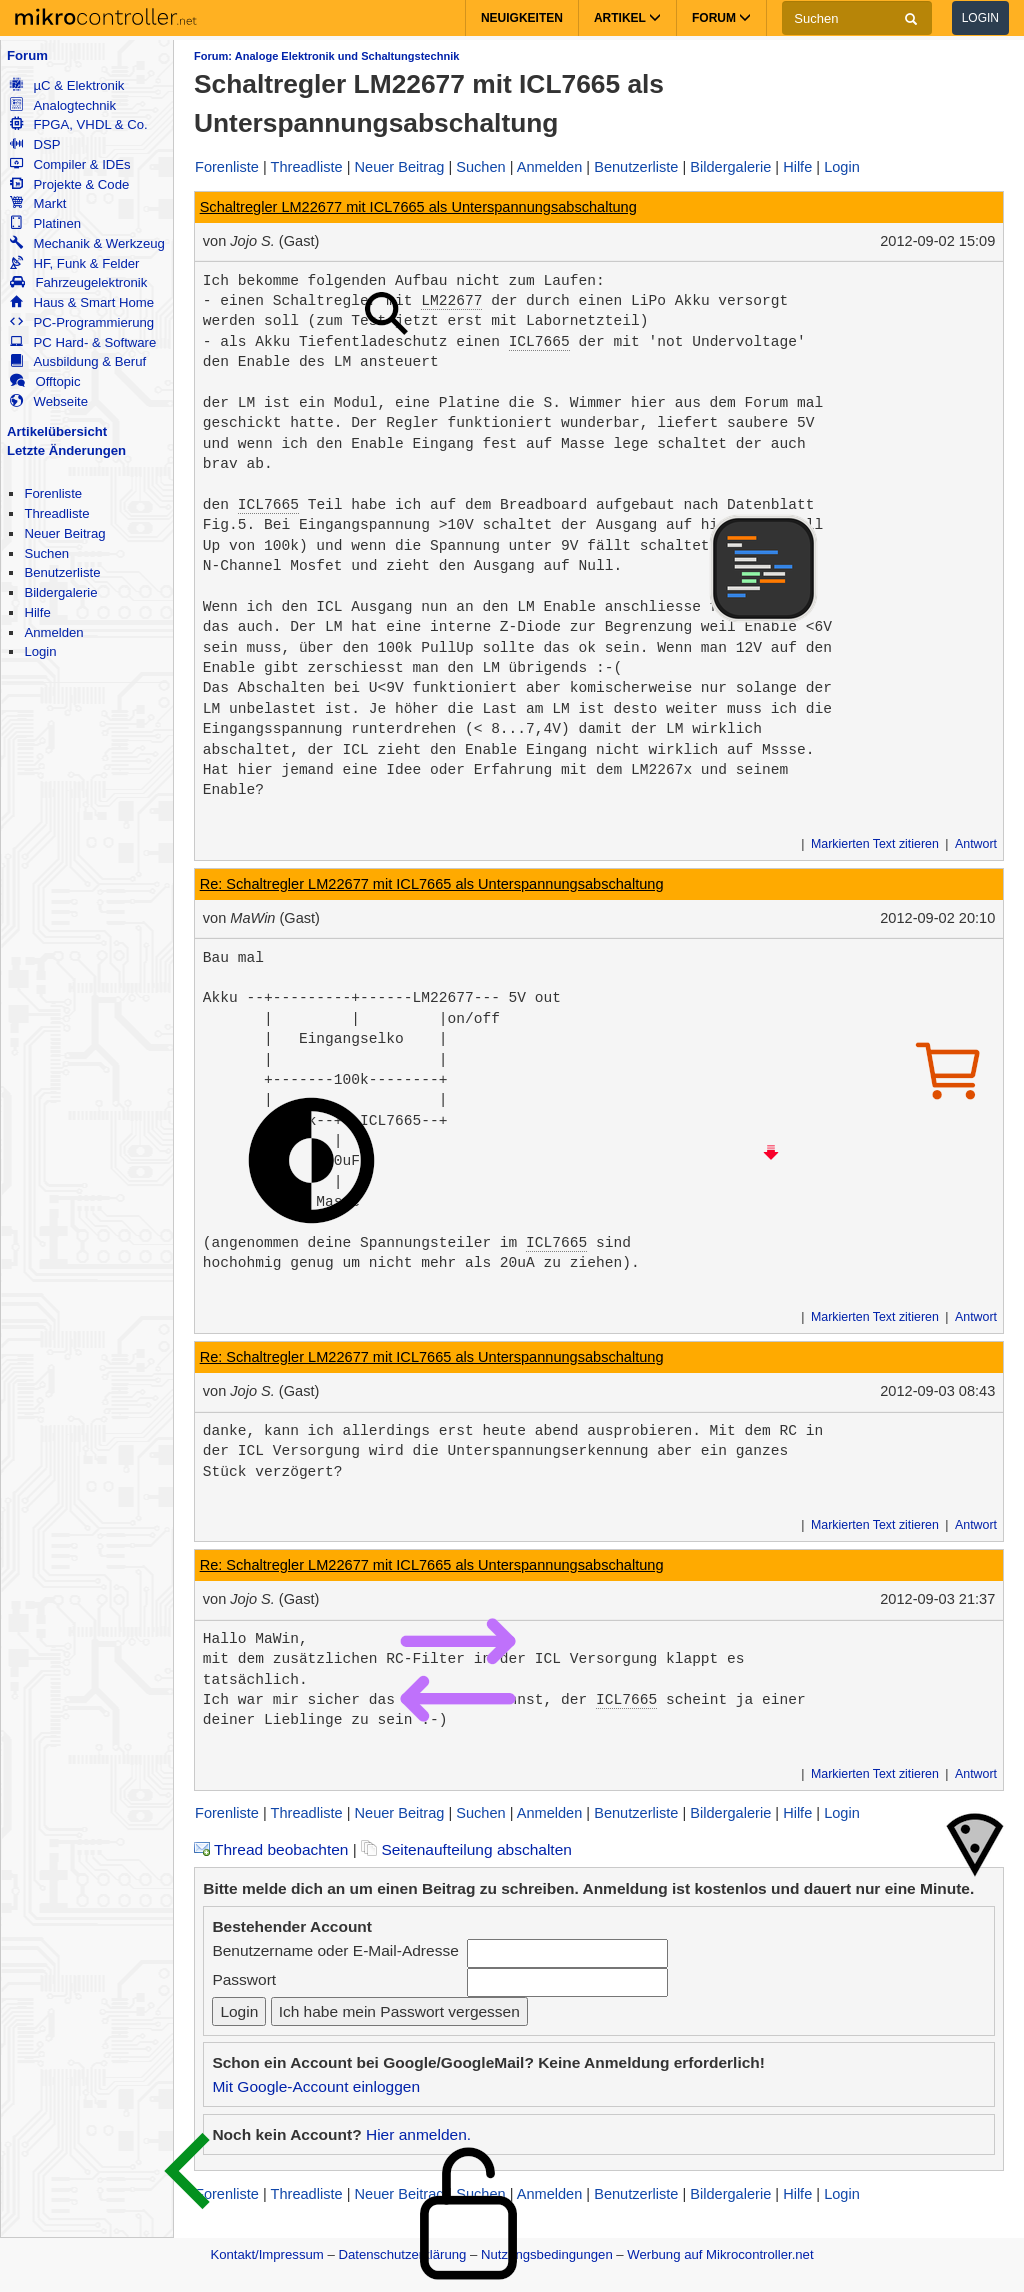 This screenshot has height=2292, width=1024. Describe the element at coordinates (771, 1152) in the screenshot. I see `download file or content` at that location.